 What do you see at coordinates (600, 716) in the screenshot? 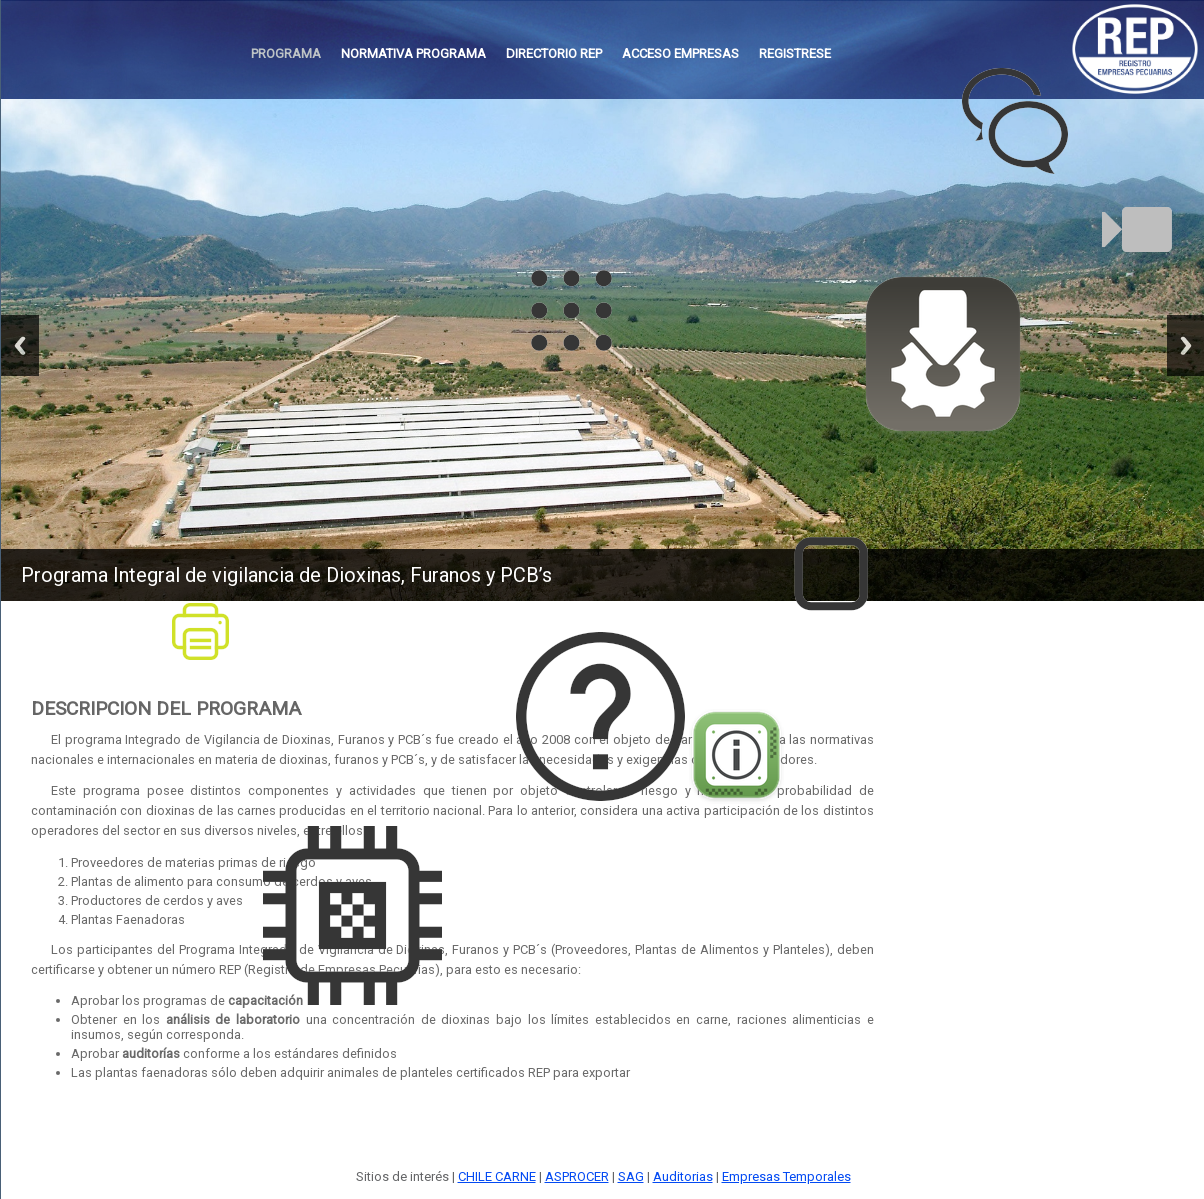
I see `access help or support documentation` at bounding box center [600, 716].